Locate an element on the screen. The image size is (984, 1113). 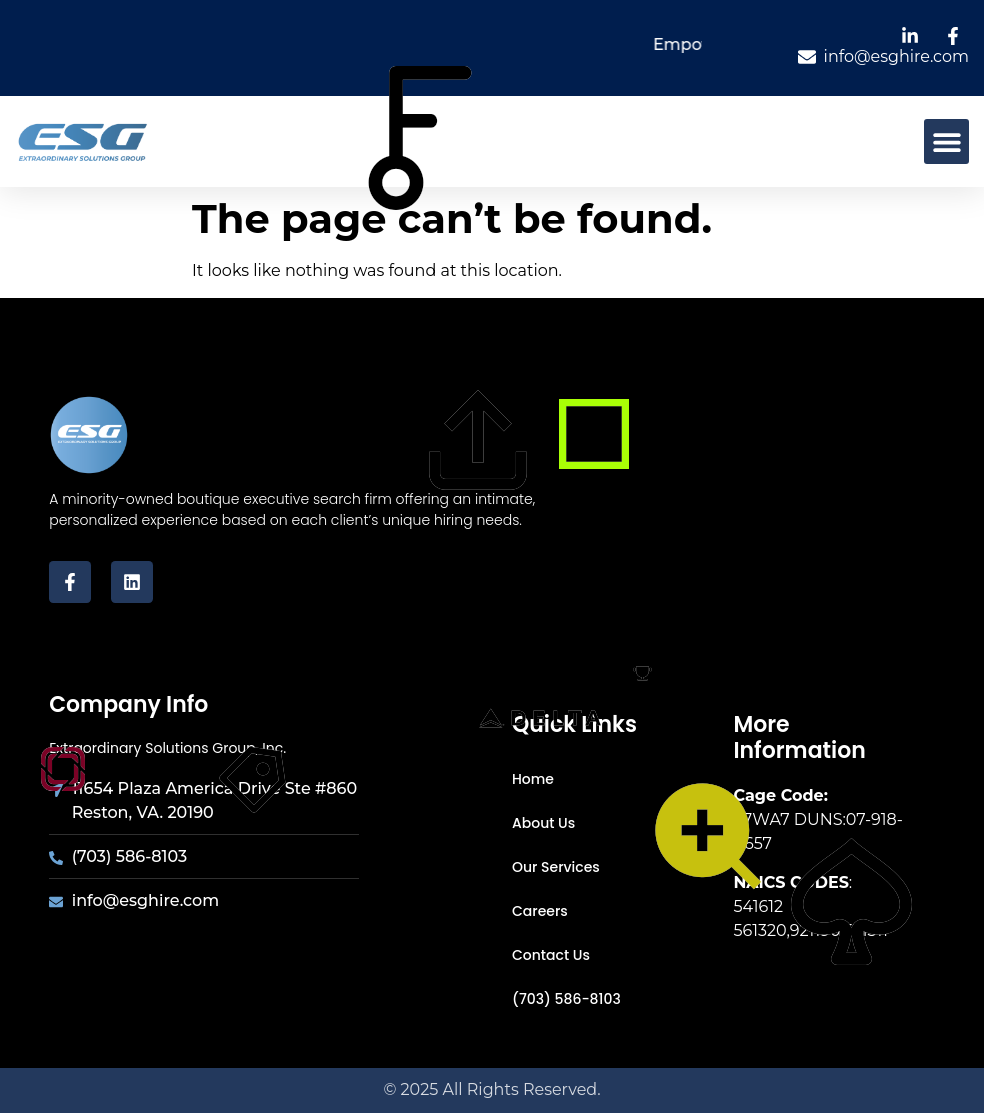
zoom in on content is located at coordinates (707, 835).